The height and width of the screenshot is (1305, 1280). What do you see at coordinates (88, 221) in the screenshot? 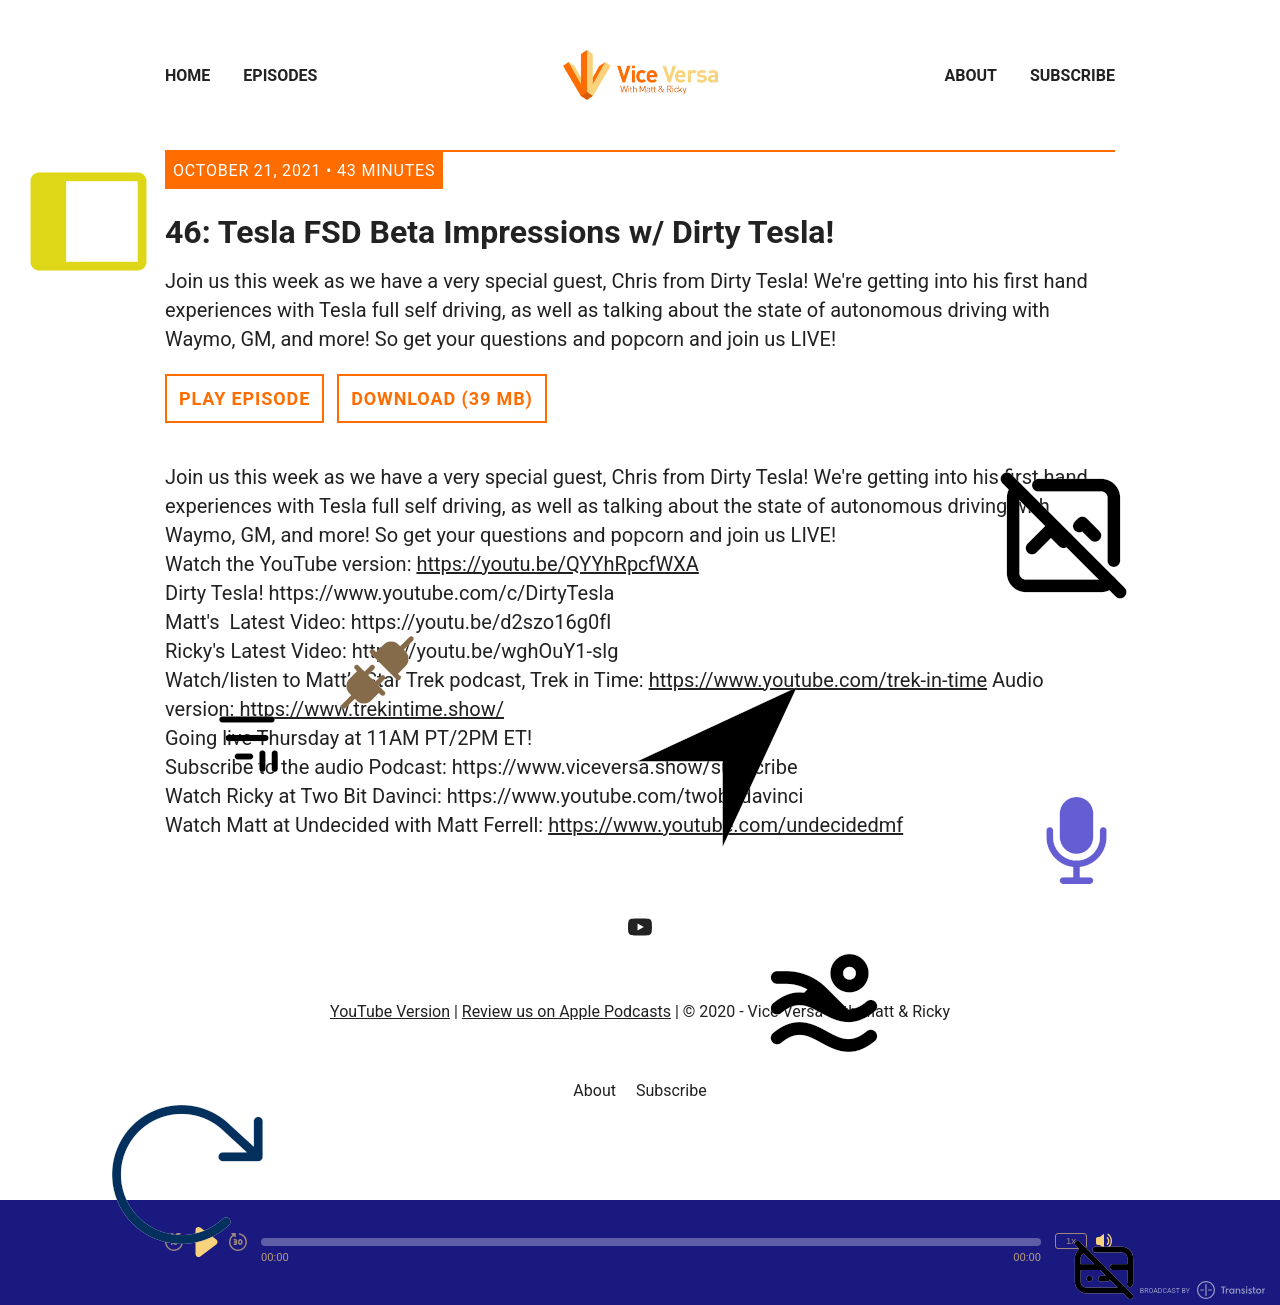
I see `toggle sidebar panel visibility` at bounding box center [88, 221].